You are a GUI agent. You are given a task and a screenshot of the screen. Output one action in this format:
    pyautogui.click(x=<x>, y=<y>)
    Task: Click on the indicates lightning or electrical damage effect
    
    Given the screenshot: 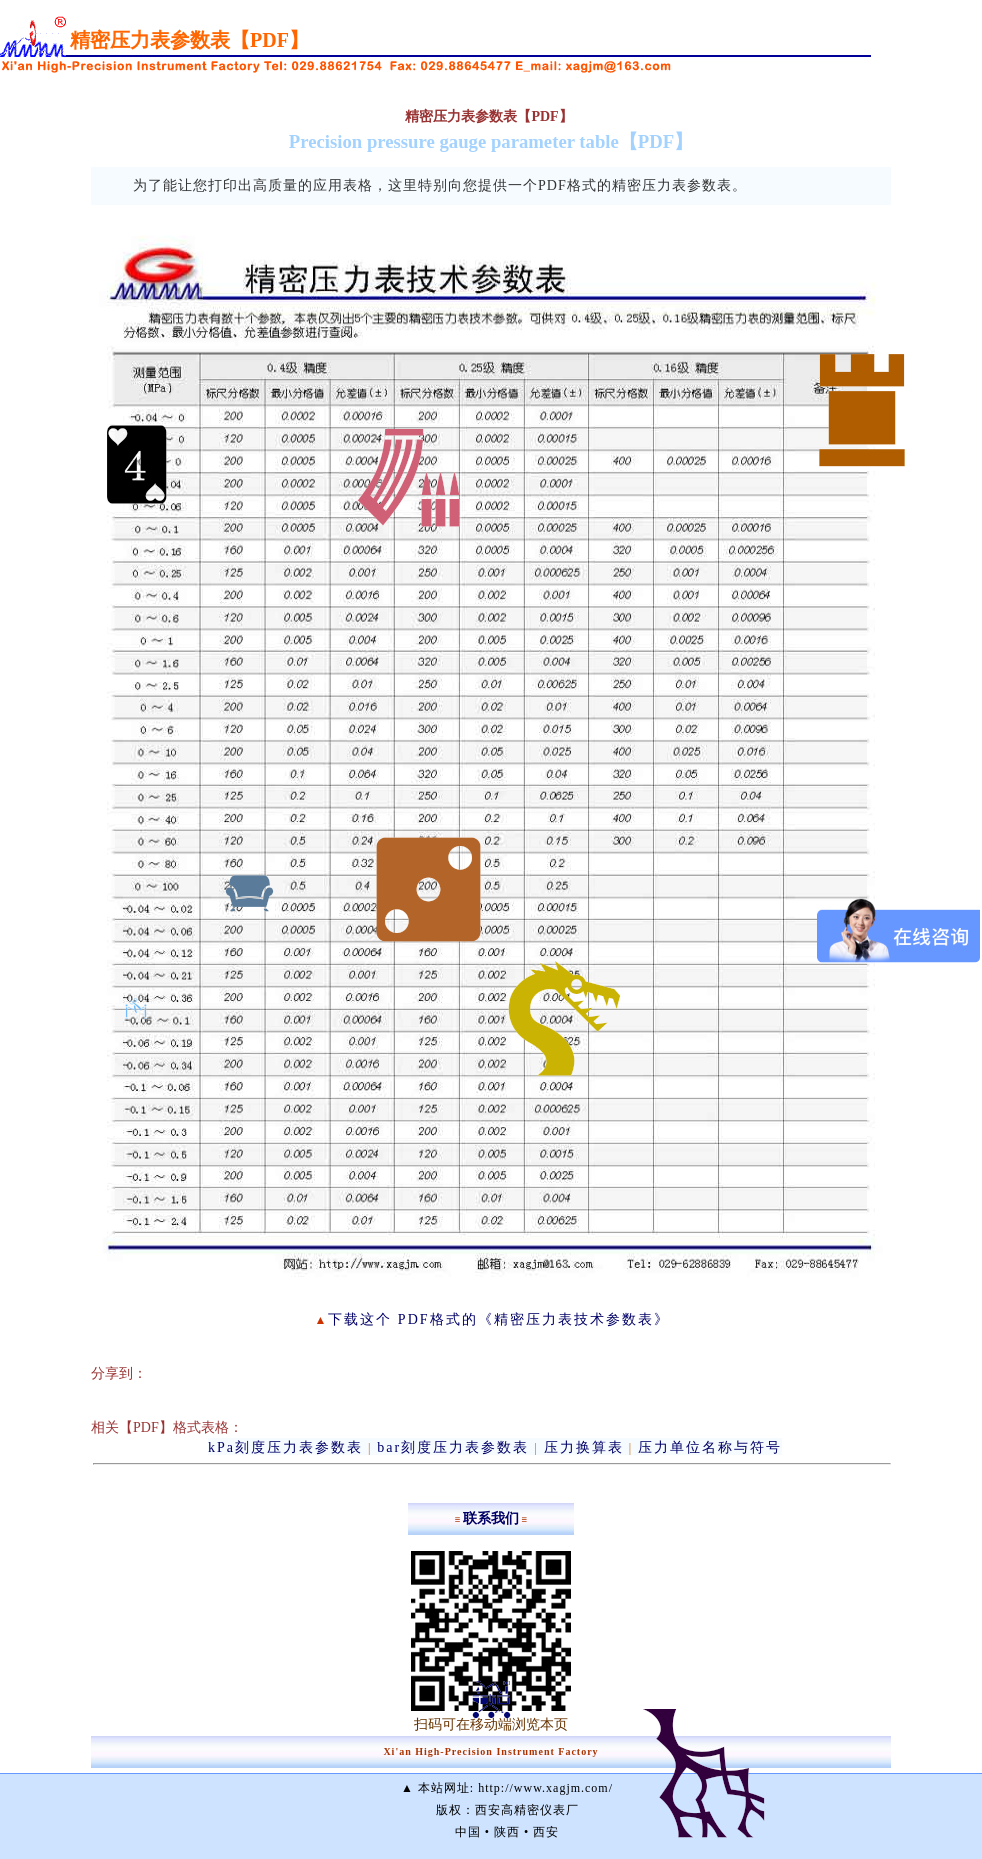 What is the action you would take?
    pyautogui.click(x=700, y=1774)
    